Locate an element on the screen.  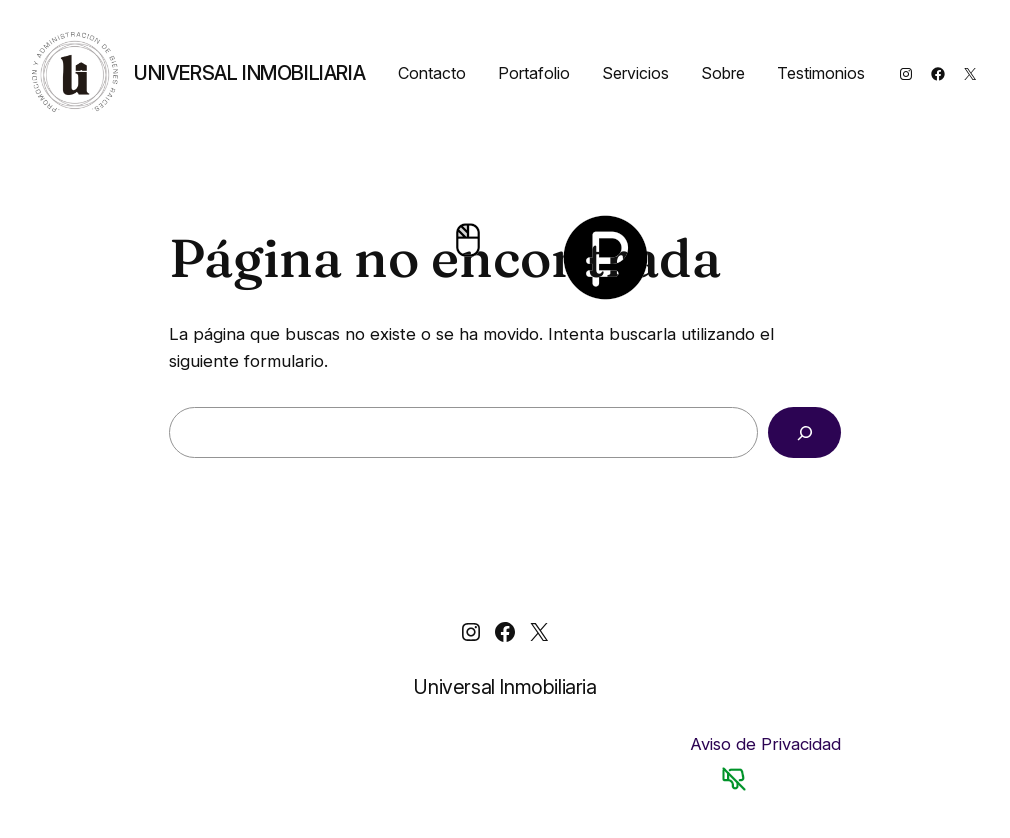
view price in russian rubles is located at coordinates (605, 257).